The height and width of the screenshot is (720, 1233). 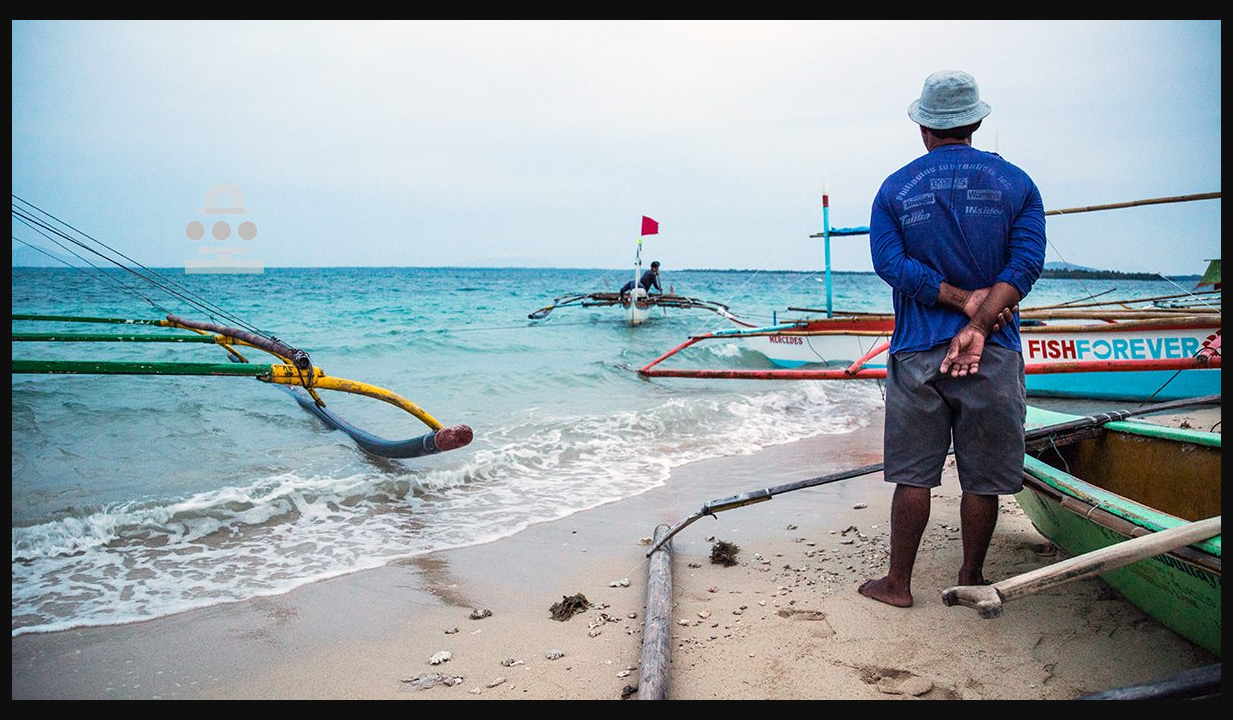 What do you see at coordinates (1033, 425) in the screenshot?
I see `content is loading` at bounding box center [1033, 425].